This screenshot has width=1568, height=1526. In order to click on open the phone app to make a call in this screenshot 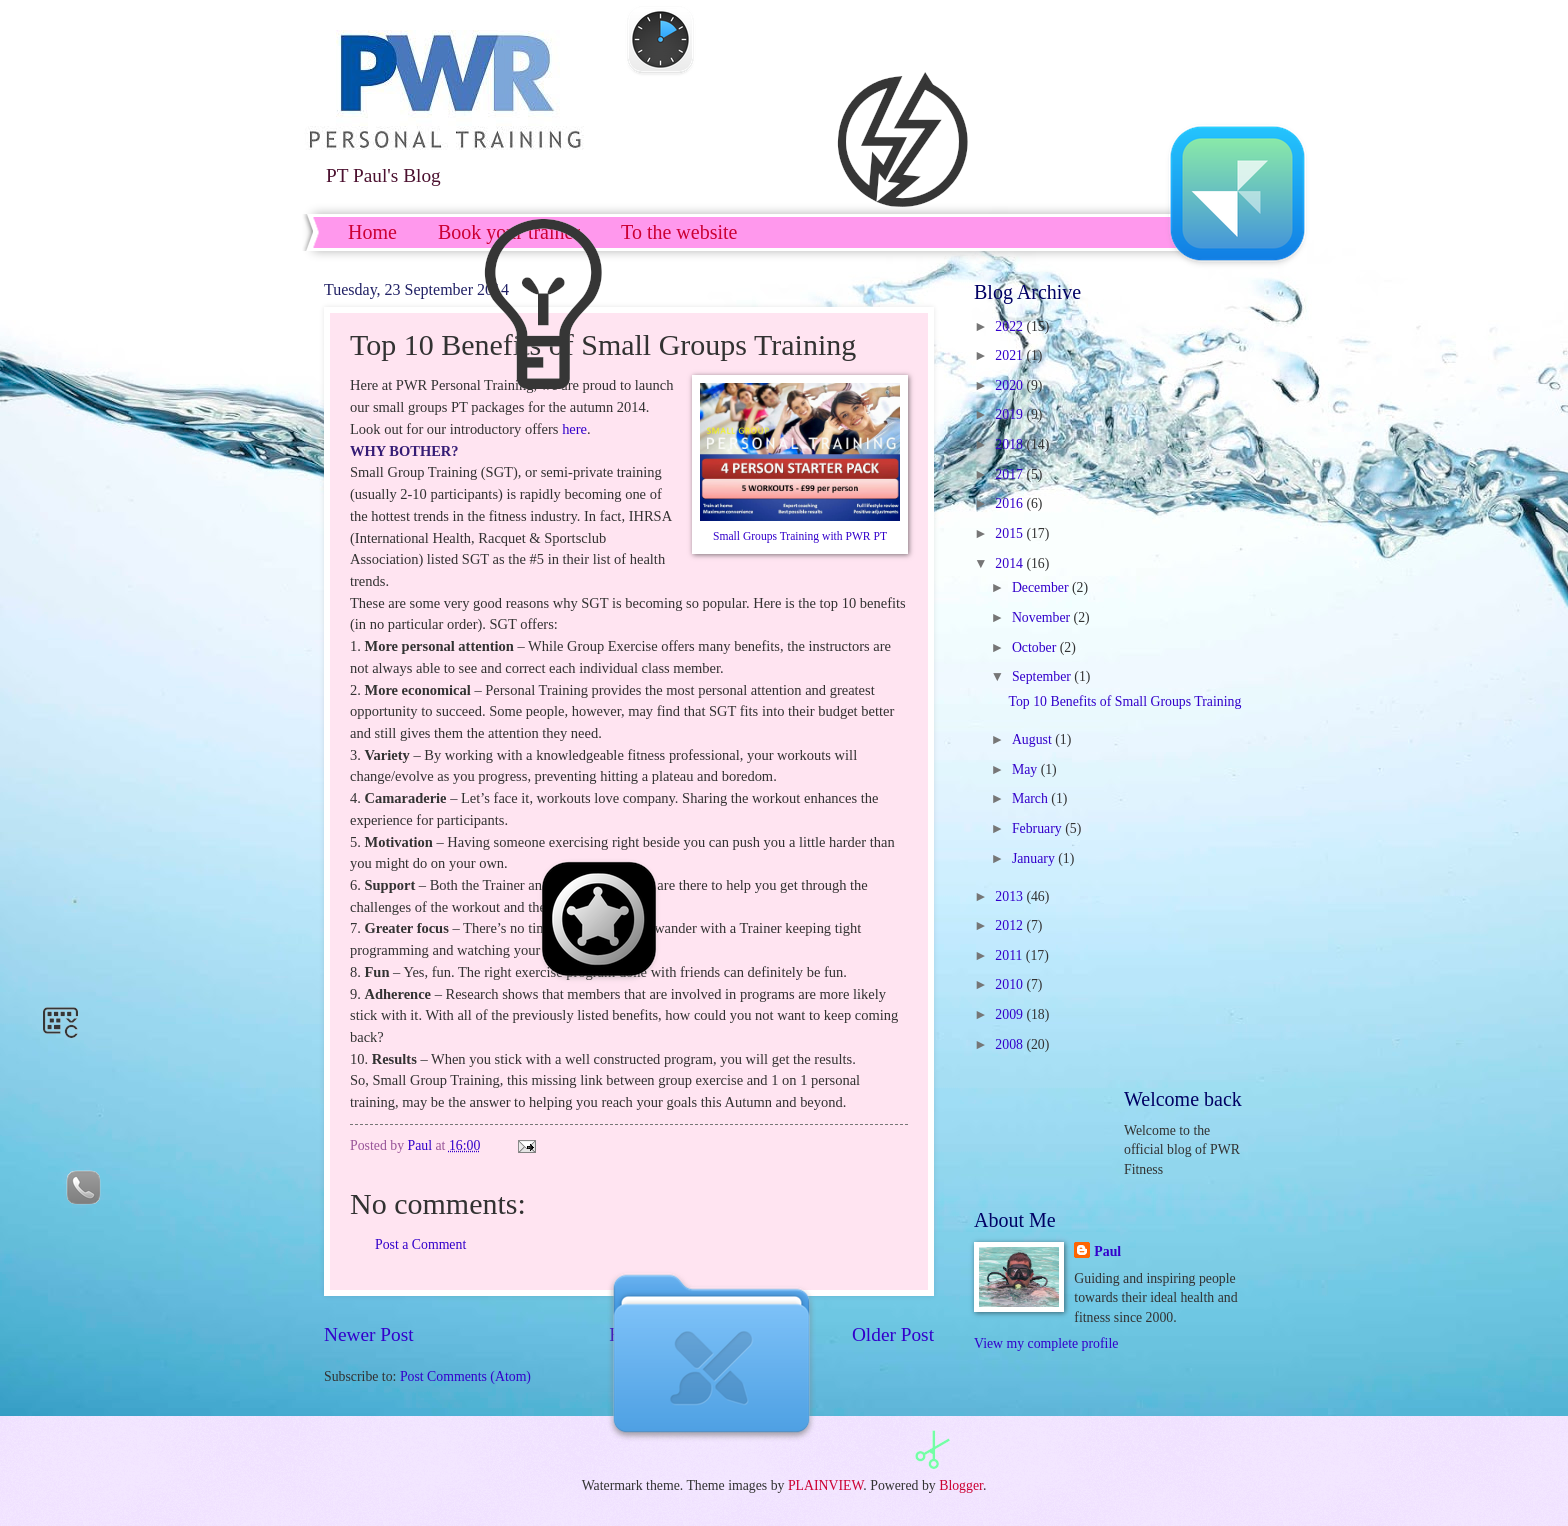, I will do `click(83, 1187)`.